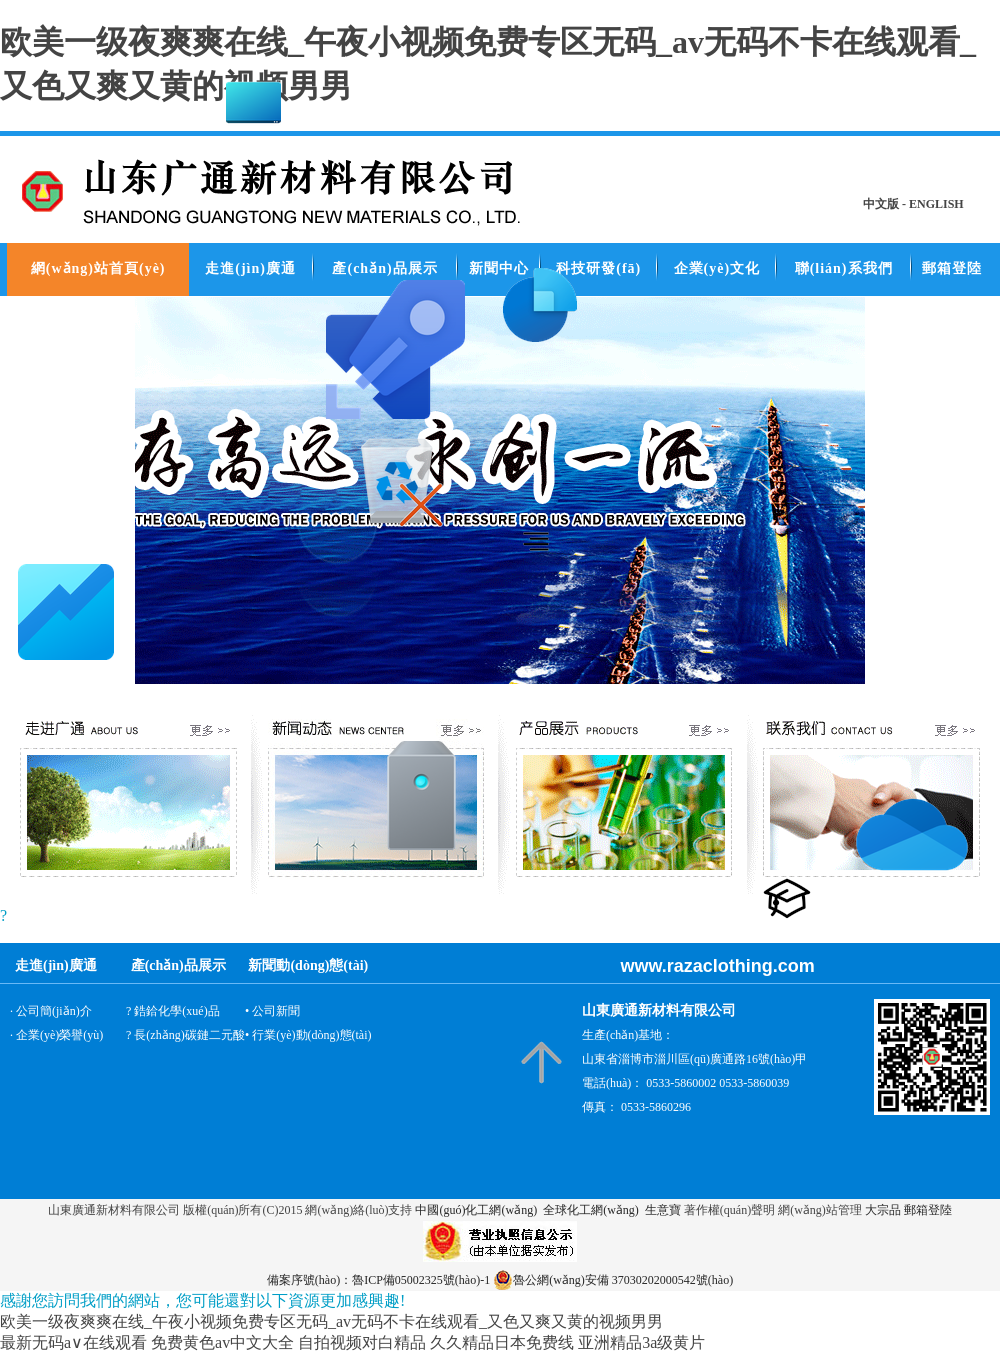 This screenshot has width=1000, height=1354. Describe the element at coordinates (912, 834) in the screenshot. I see `open microsoft onedrive` at that location.